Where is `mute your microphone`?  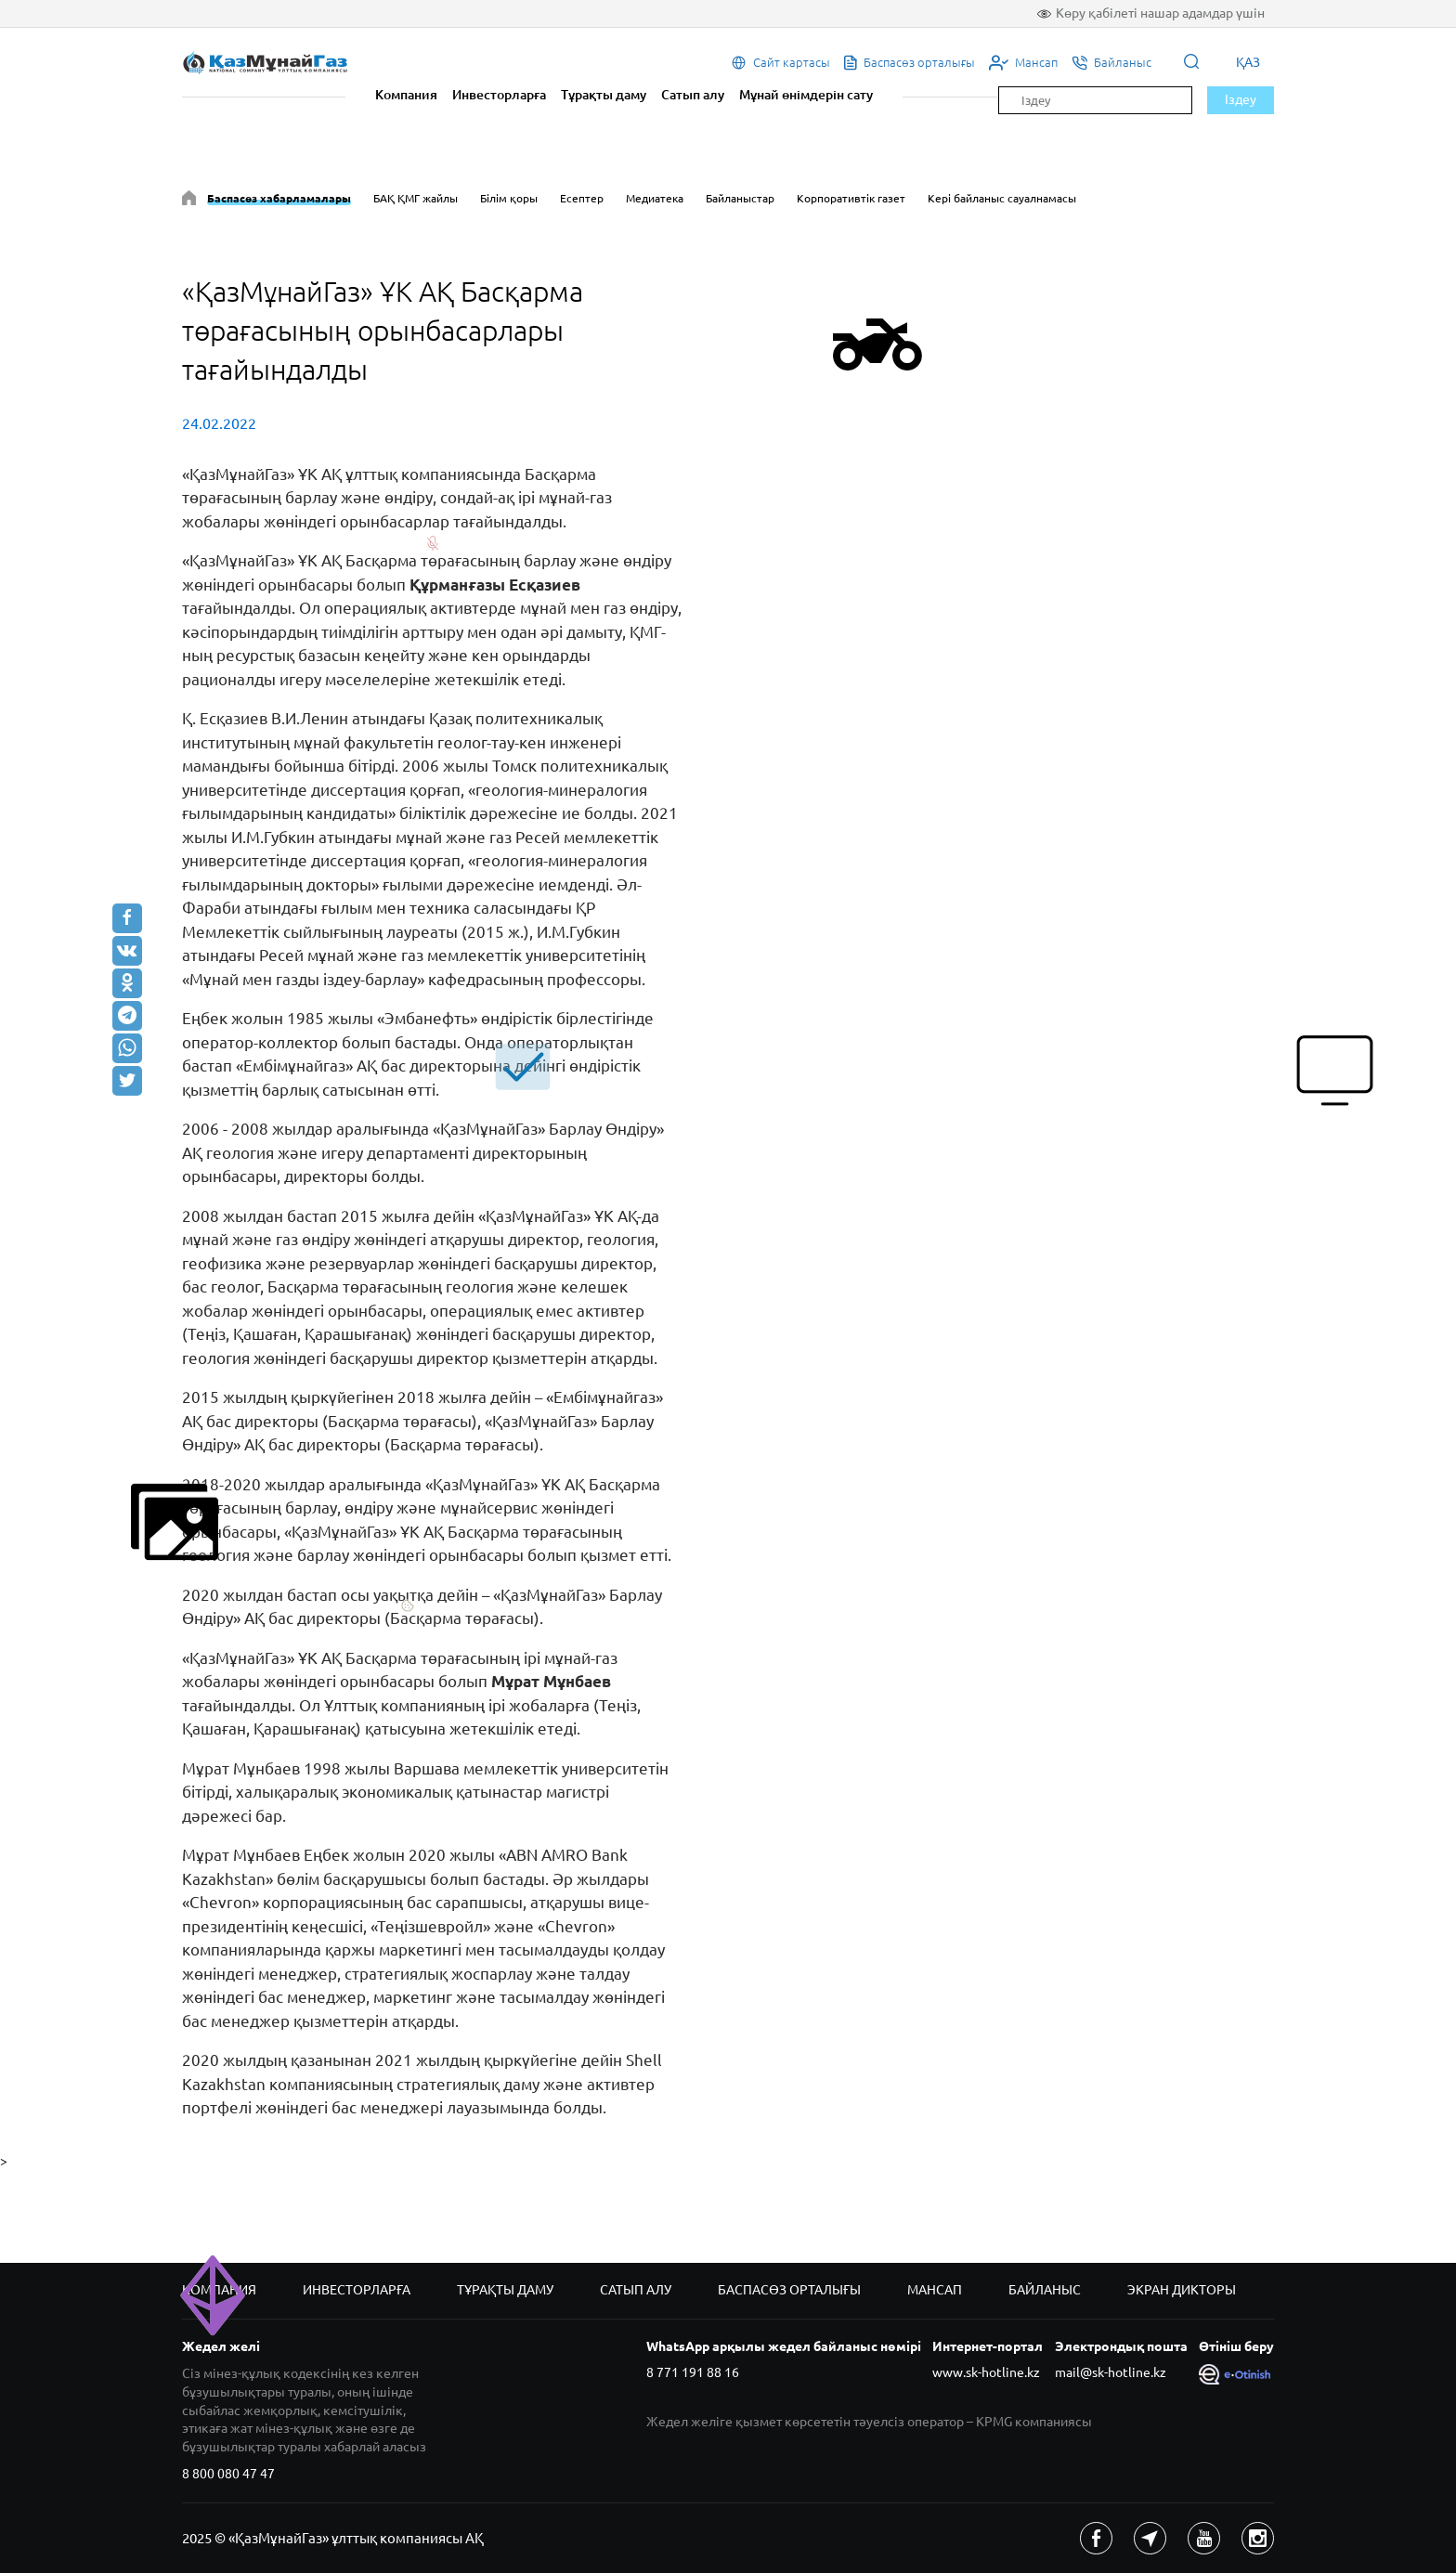
mute your microphone is located at coordinates (433, 543).